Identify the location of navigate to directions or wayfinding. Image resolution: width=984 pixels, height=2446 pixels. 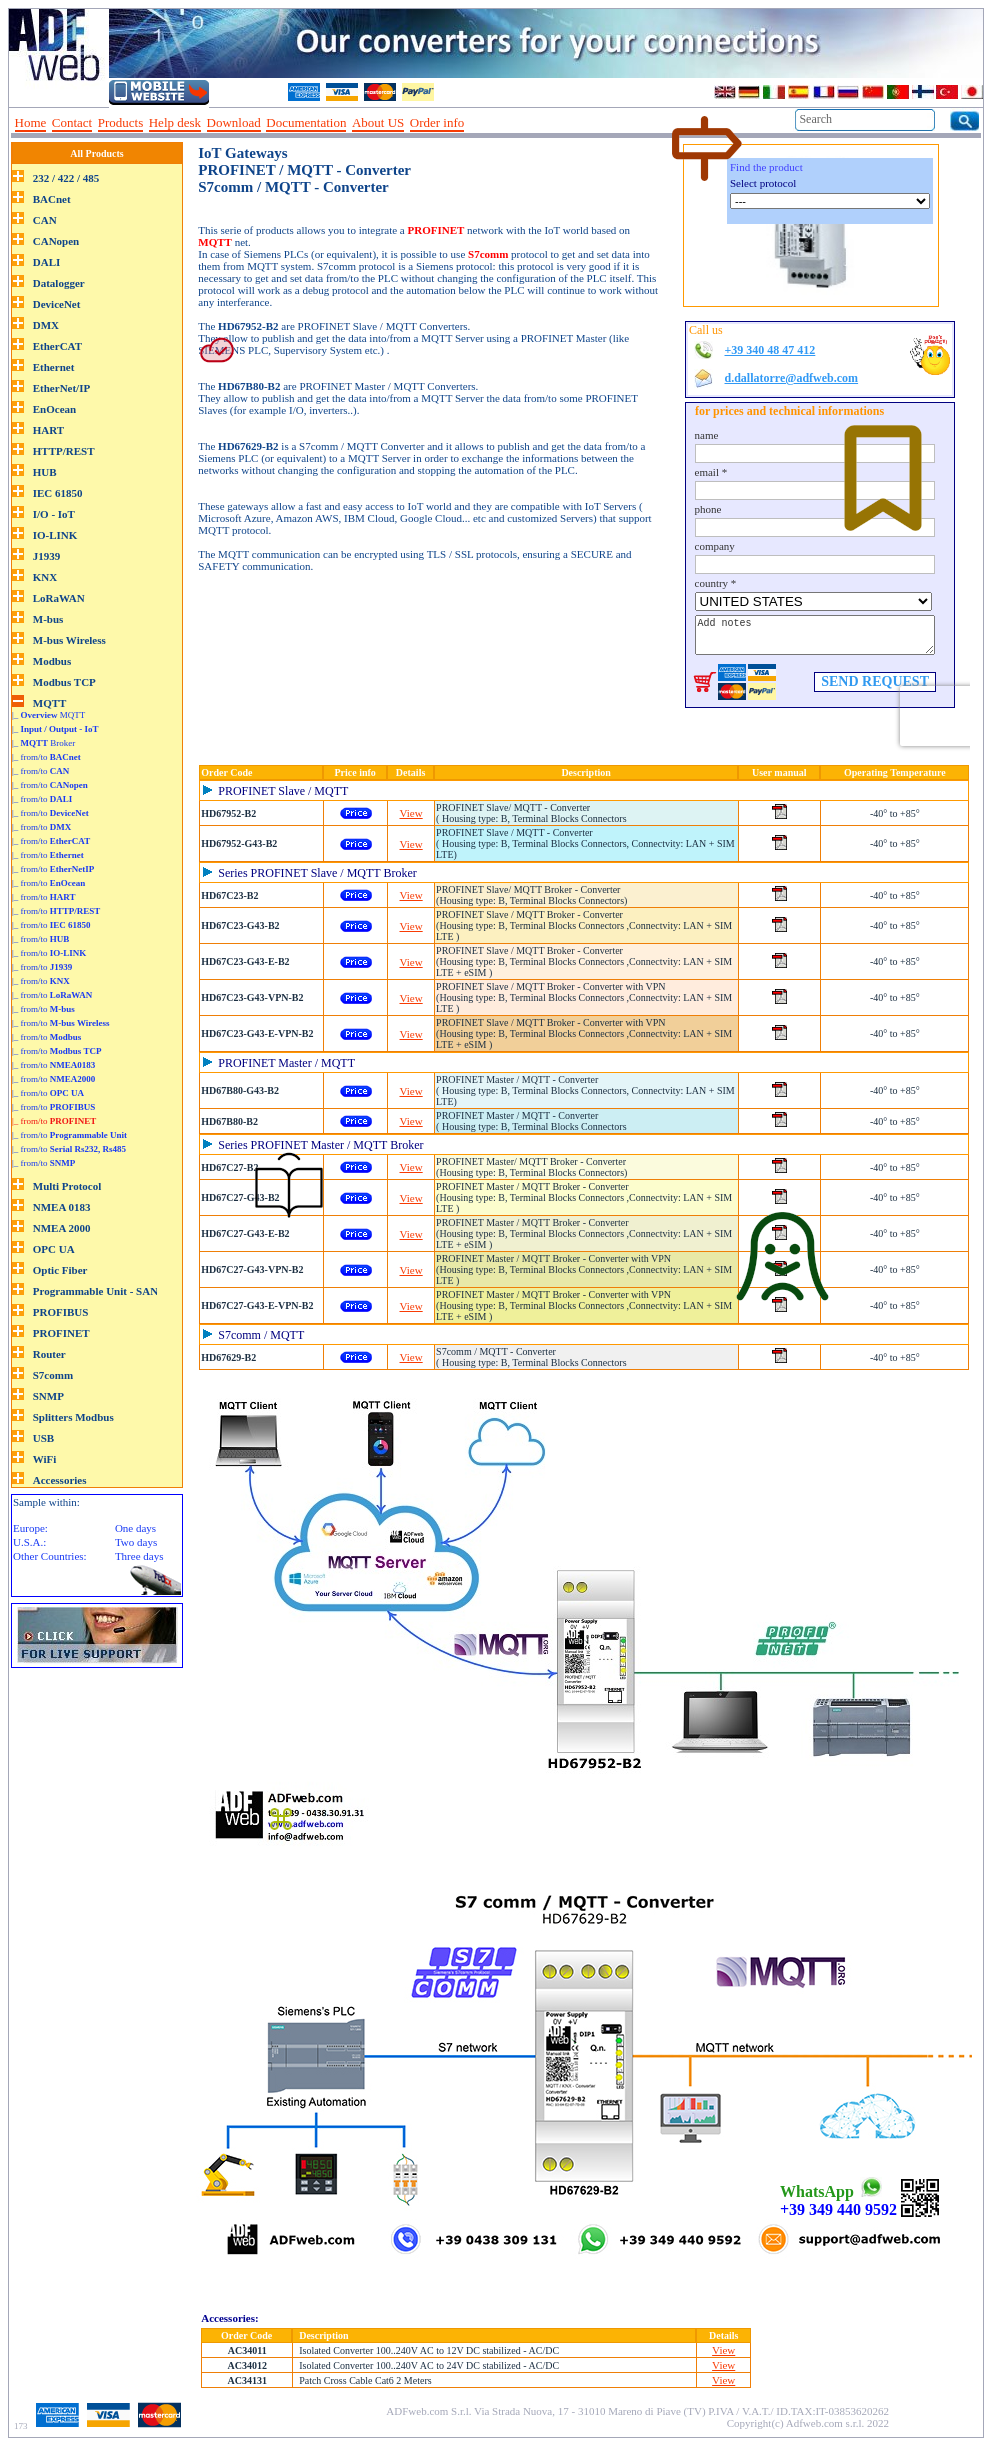
(704, 148).